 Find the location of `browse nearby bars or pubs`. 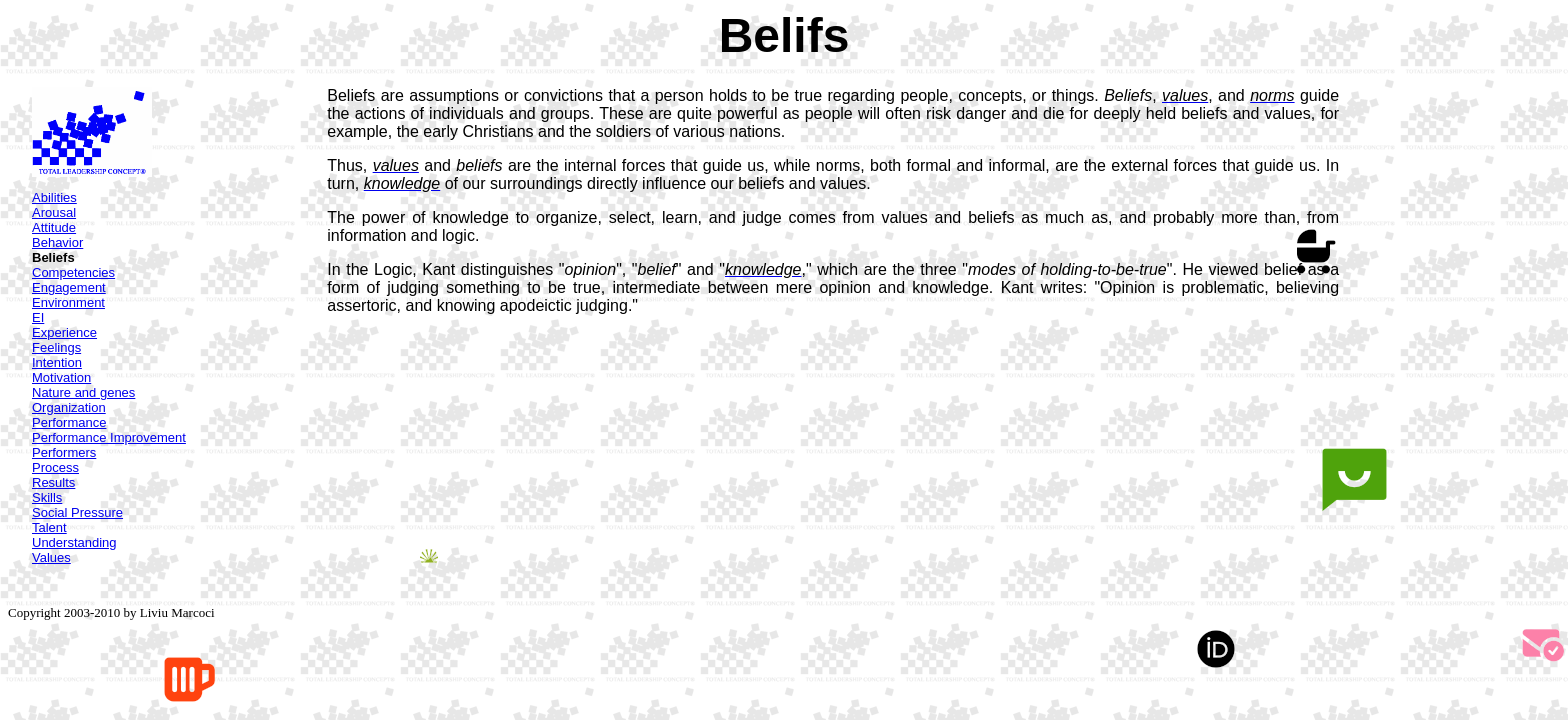

browse nearby bars or pubs is located at coordinates (186, 679).